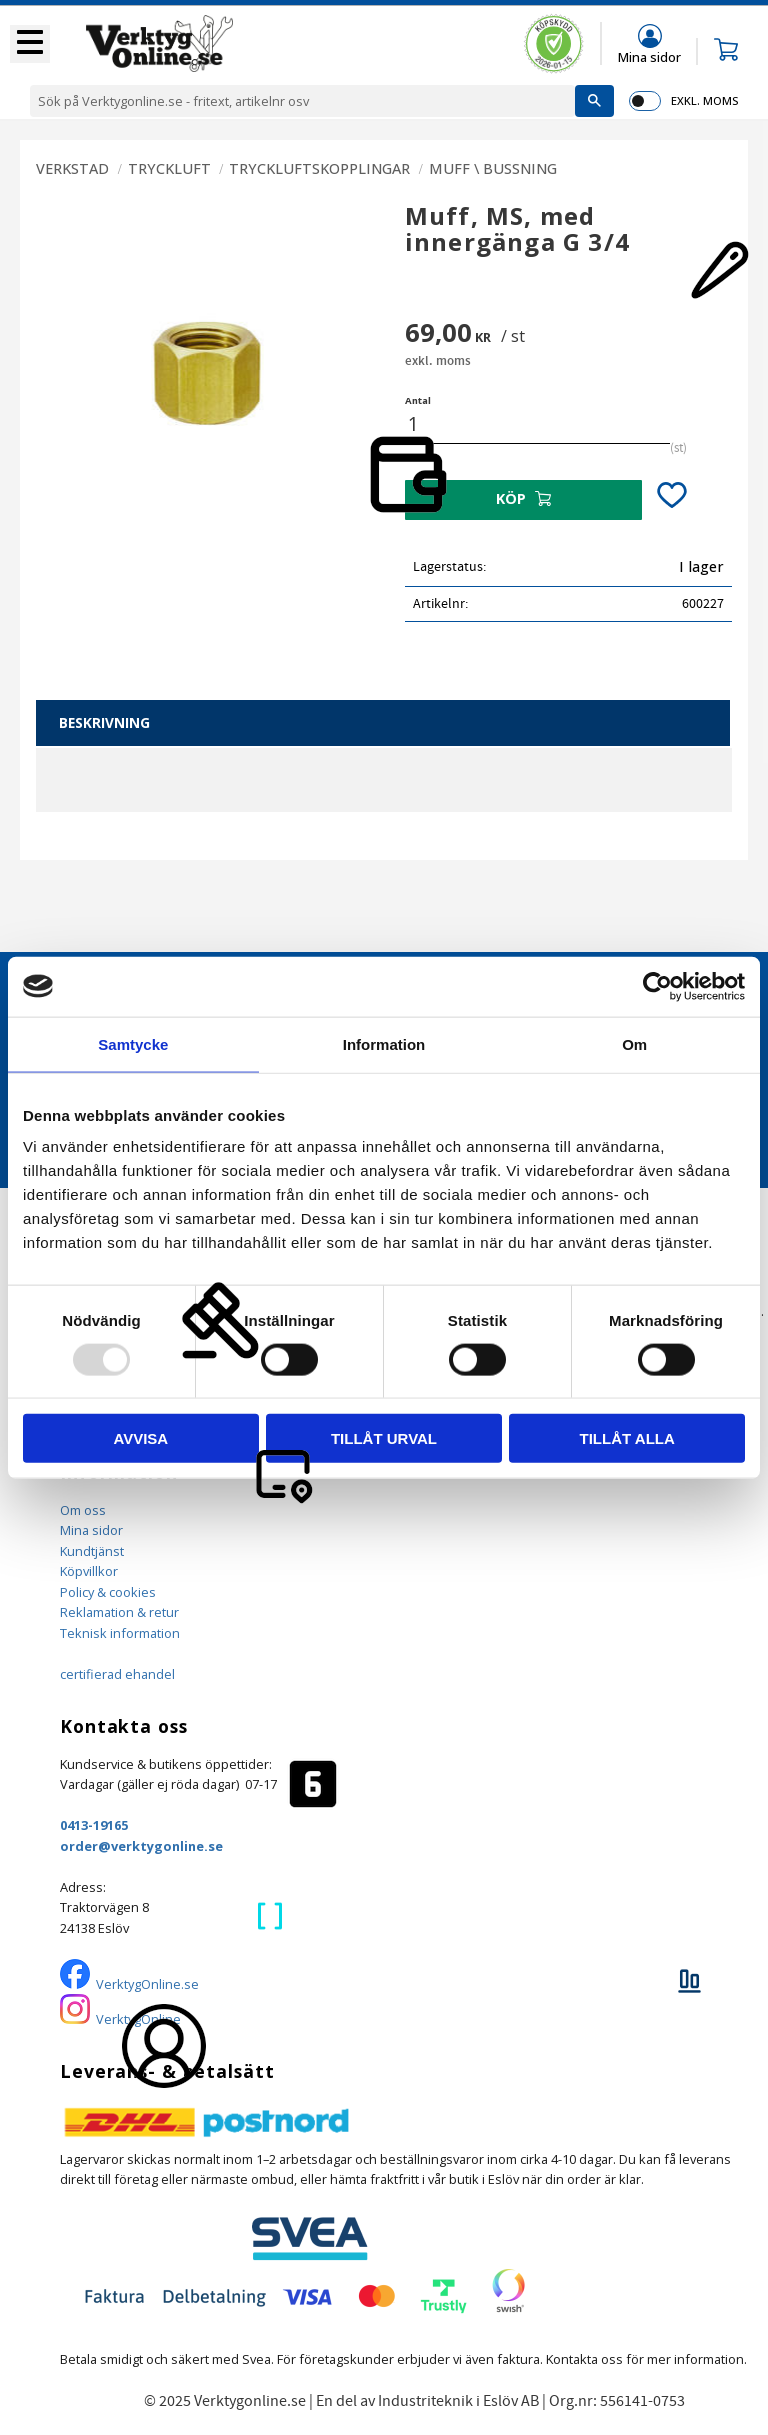 The image size is (768, 2435). I want to click on align selected objects to the bottom, so click(689, 1981).